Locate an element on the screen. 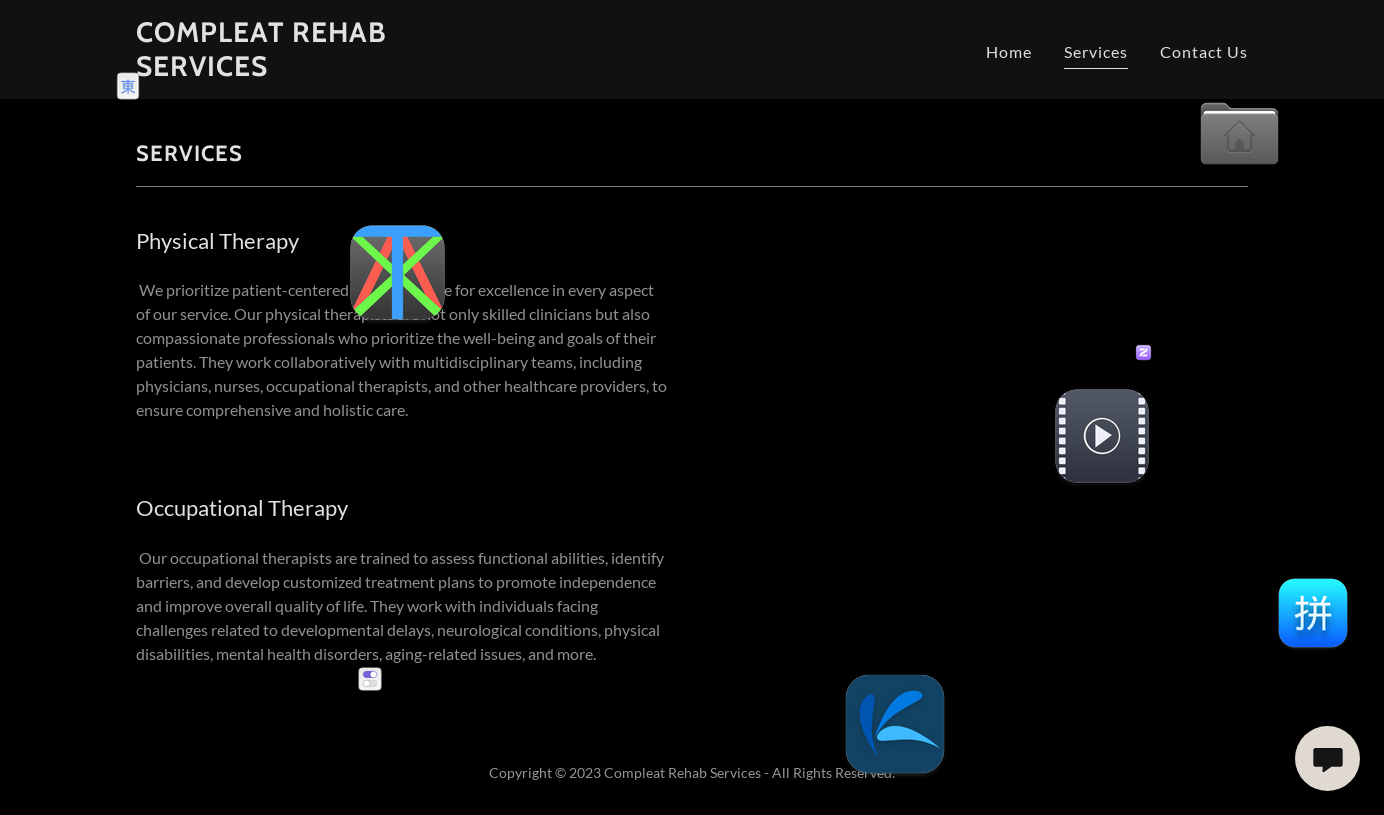 The height and width of the screenshot is (815, 1384). launch the GNOME Mahjongg game is located at coordinates (128, 86).